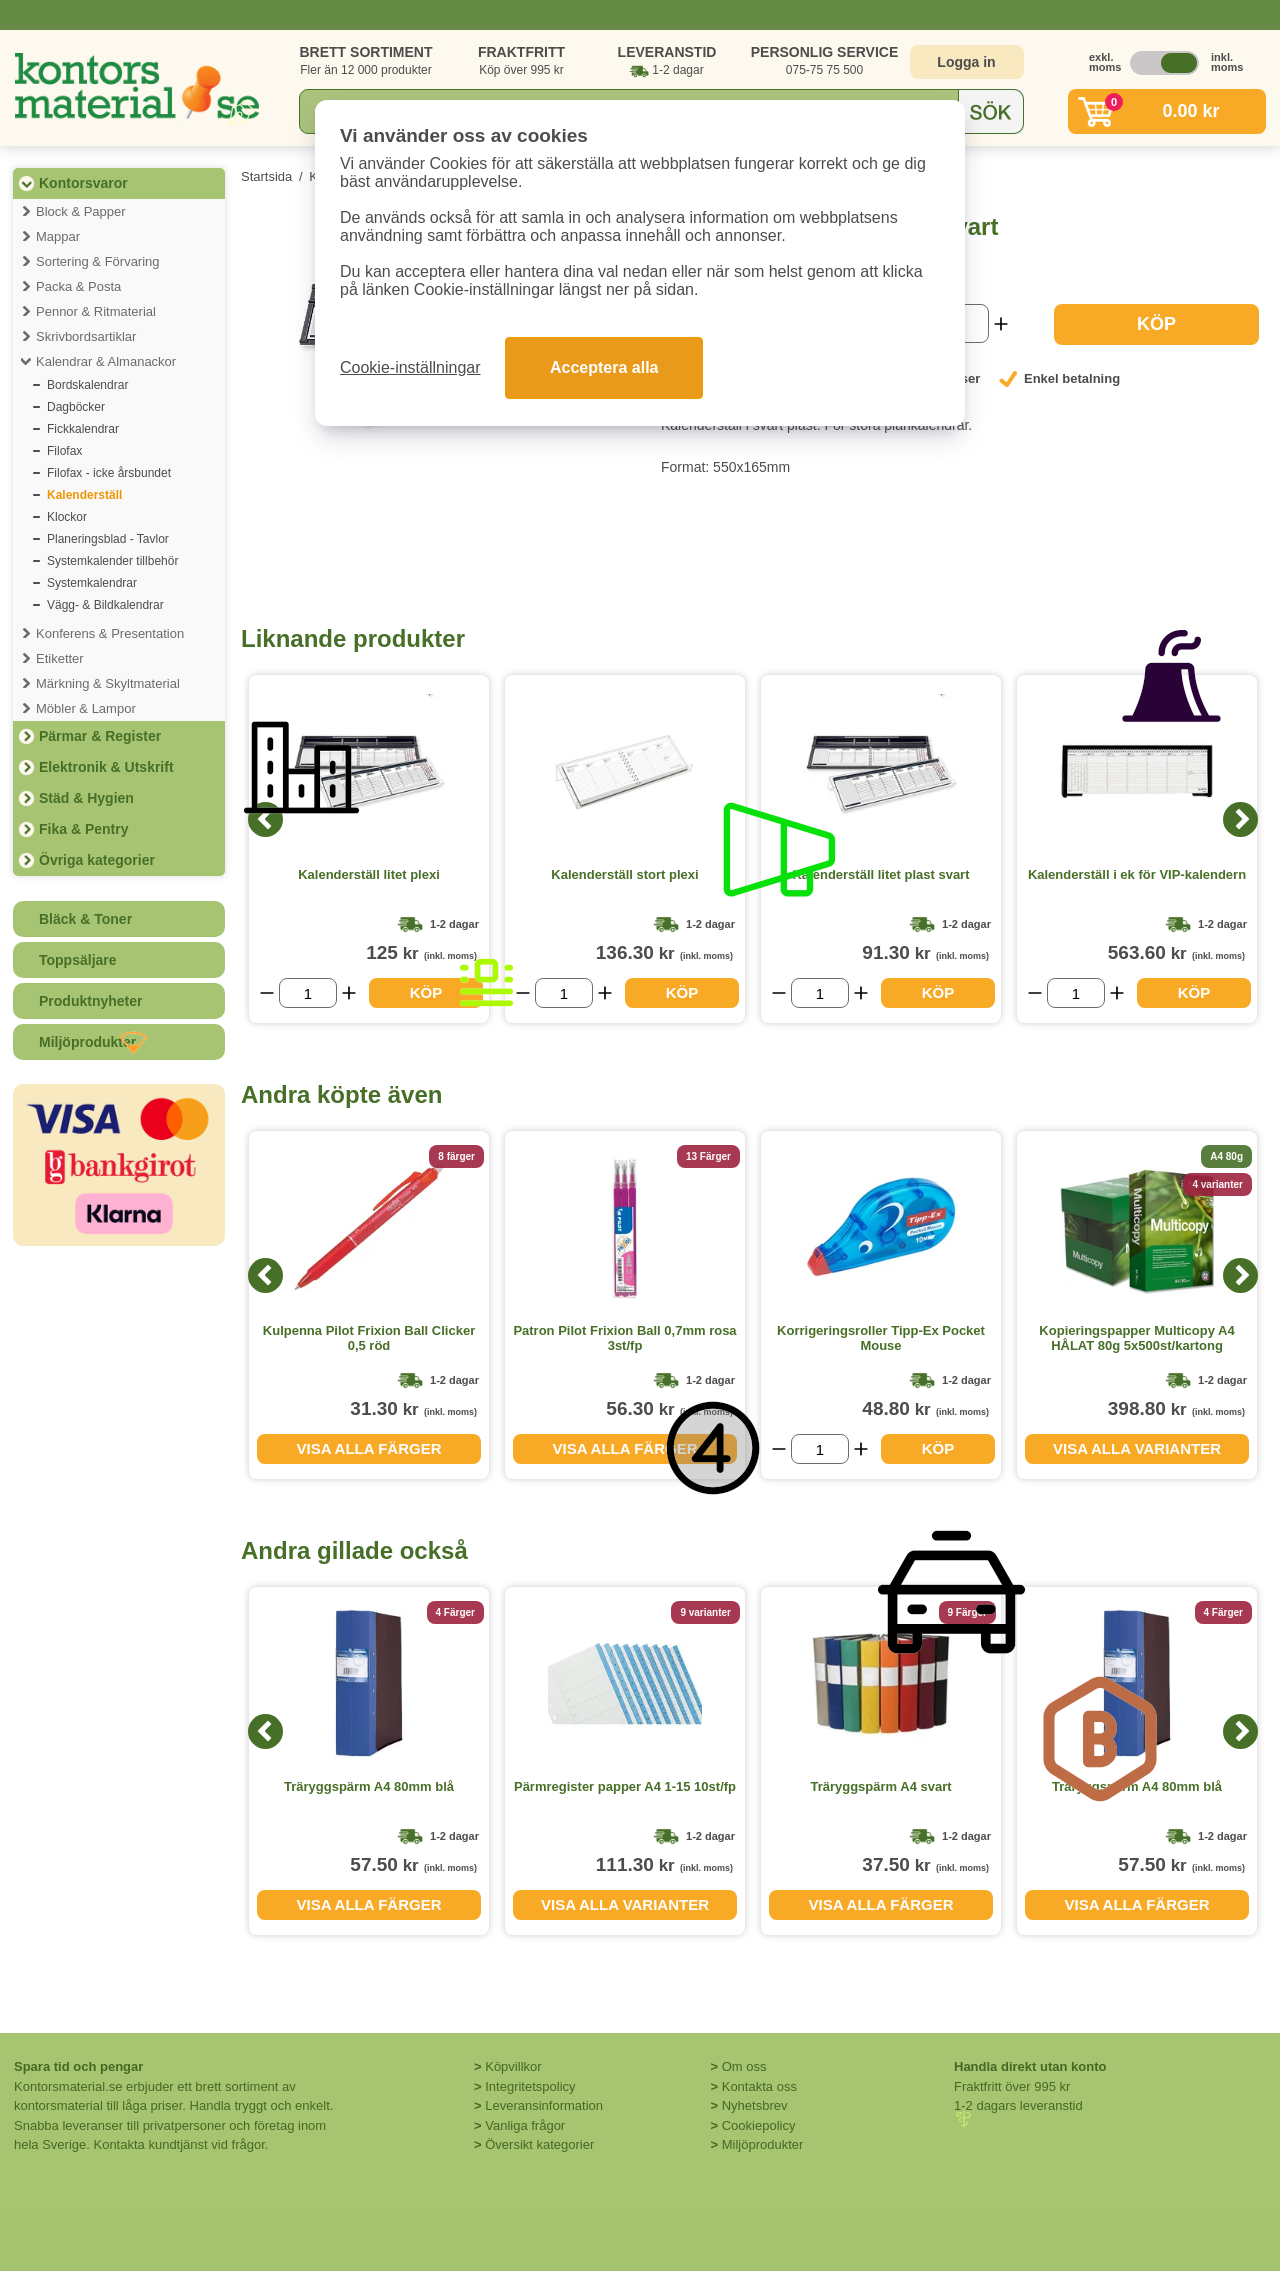  Describe the element at coordinates (951, 1599) in the screenshot. I see `indicates police or emergency services` at that location.